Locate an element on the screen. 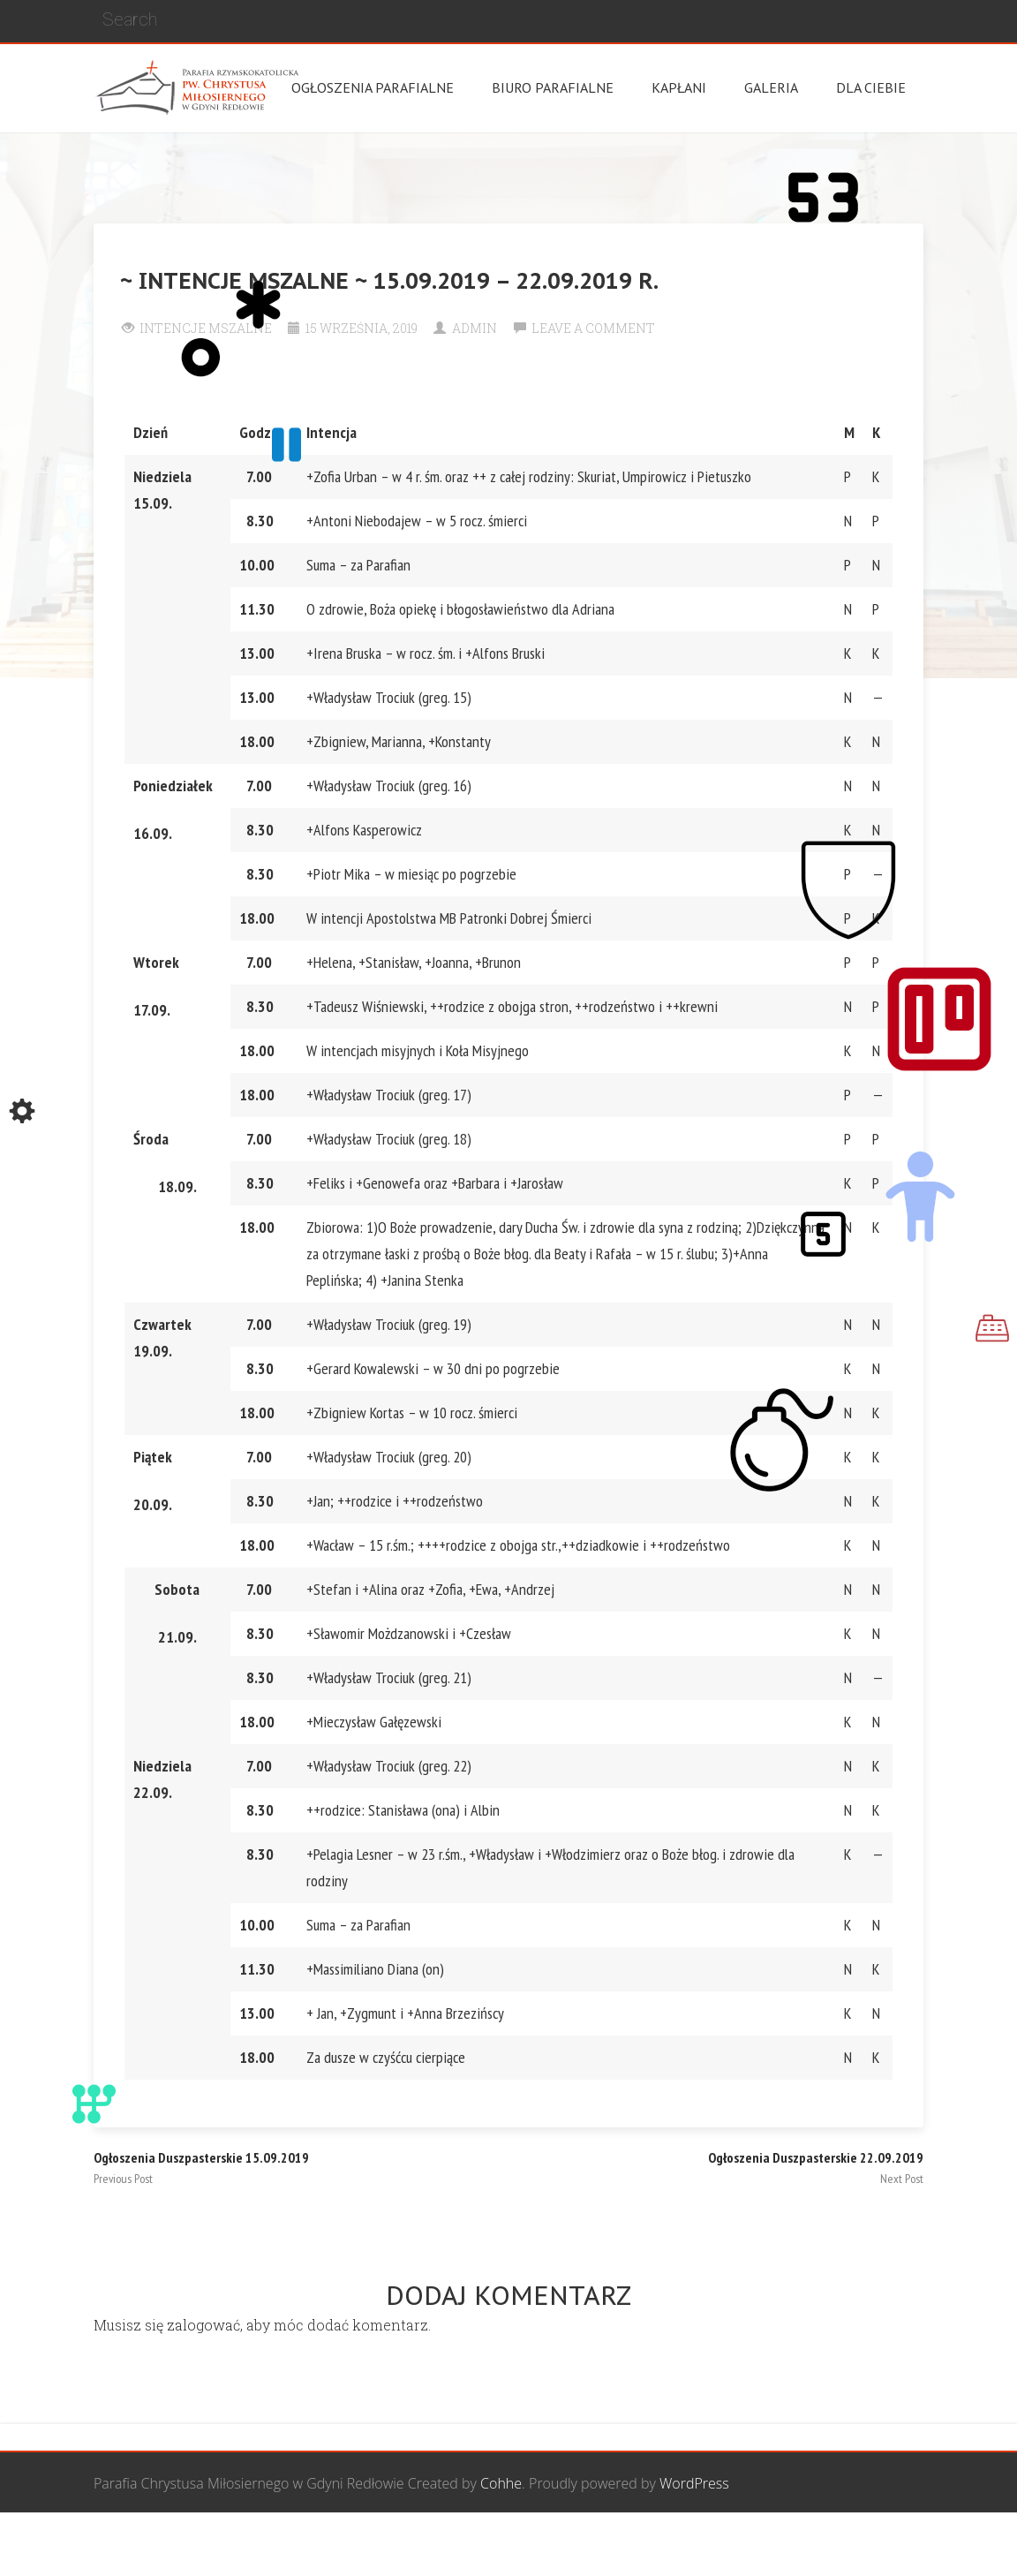 This screenshot has height=2576, width=1017. select male gender option is located at coordinates (920, 1198).